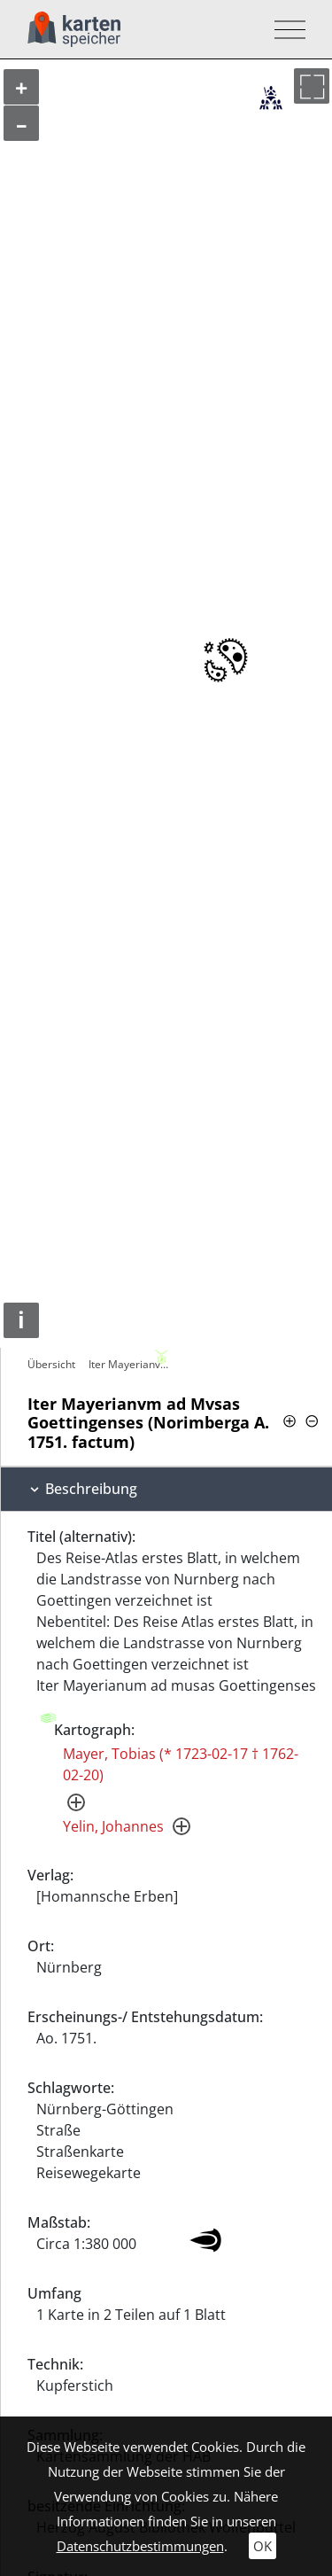 The image size is (332, 2576). Describe the element at coordinates (205, 2240) in the screenshot. I see `select the lucifer cannon weapon` at that location.